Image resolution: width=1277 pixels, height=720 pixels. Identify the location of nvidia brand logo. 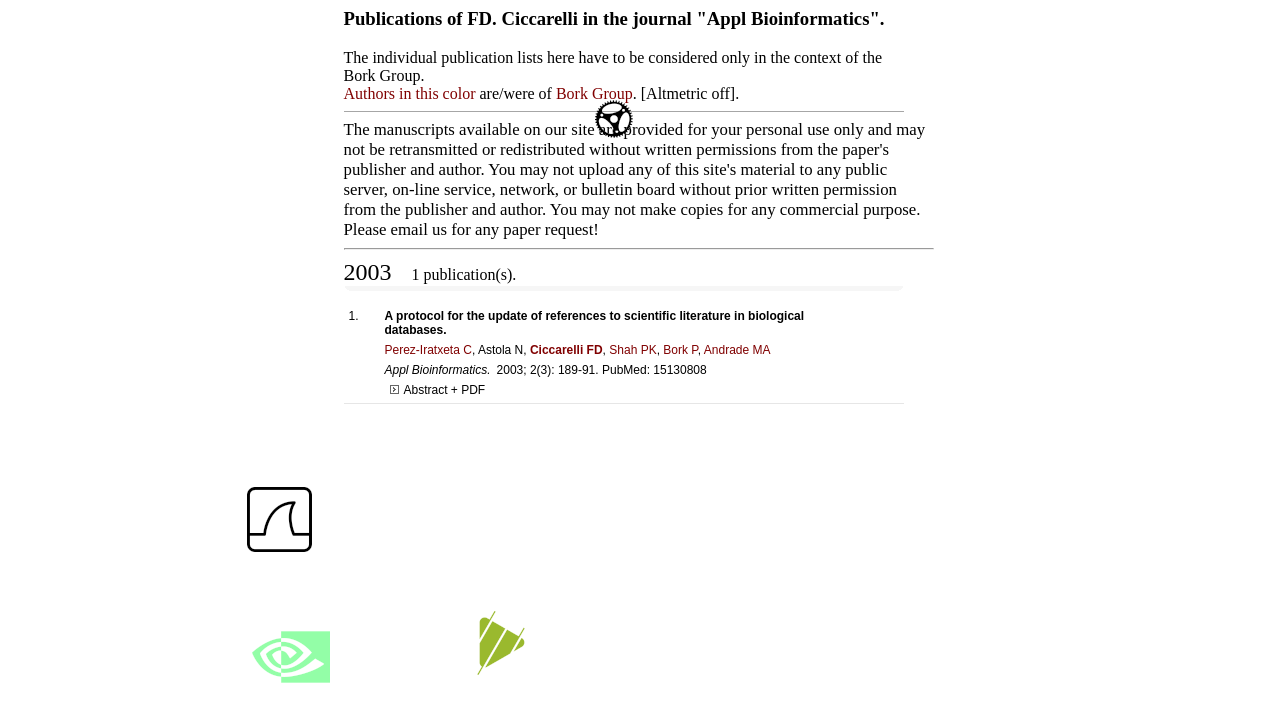
(291, 657).